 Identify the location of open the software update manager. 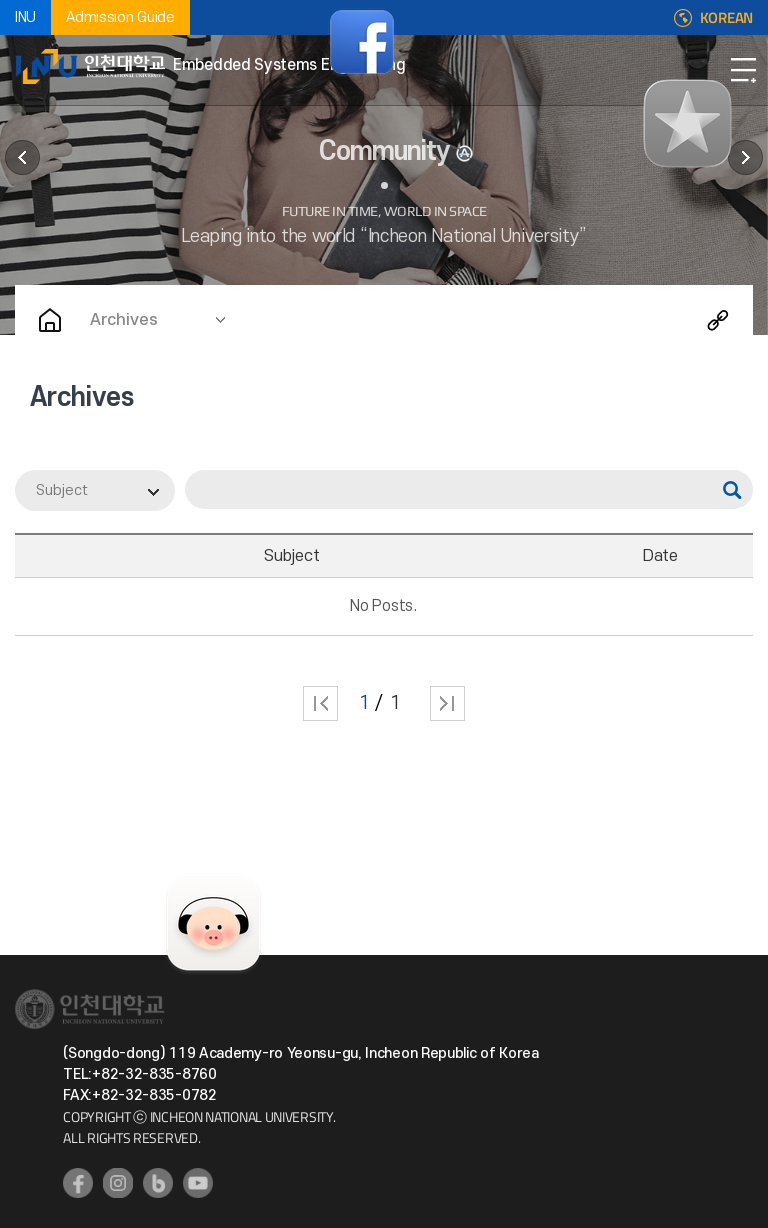
(464, 153).